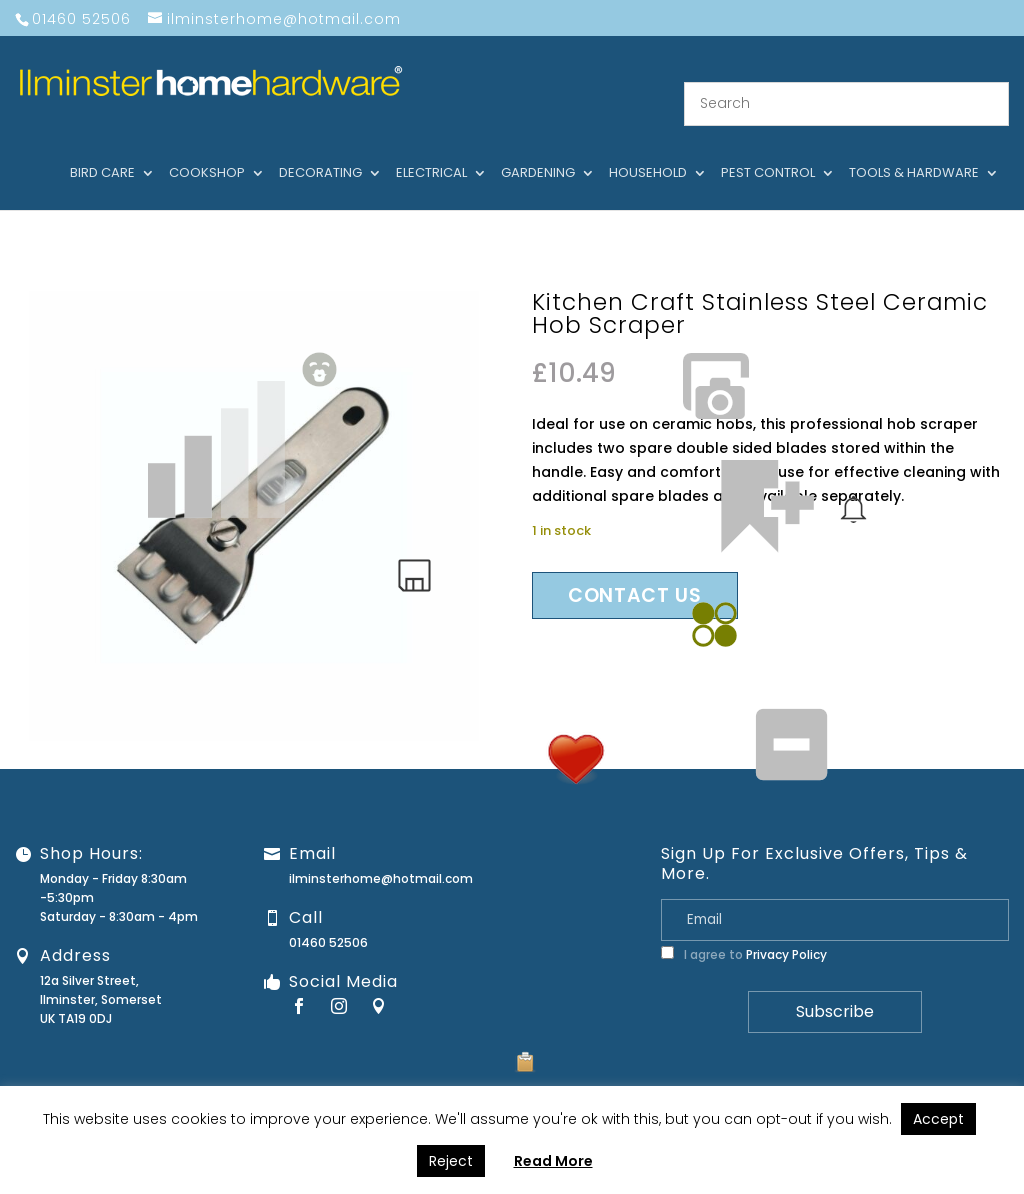  Describe the element at coordinates (714, 624) in the screenshot. I see `launch the reversi board game app` at that location.